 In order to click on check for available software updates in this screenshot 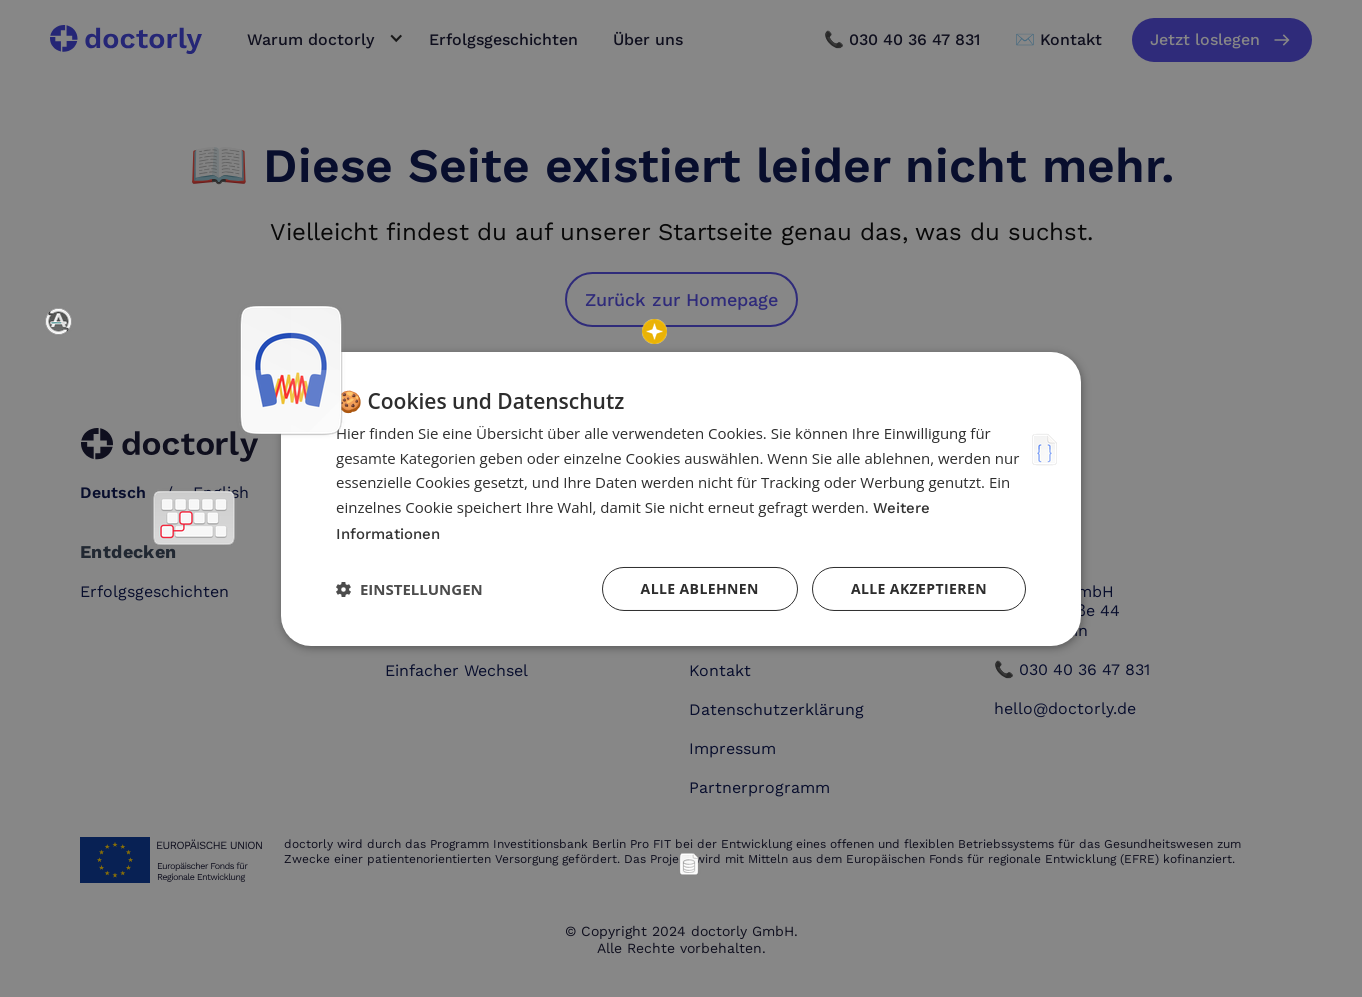, I will do `click(58, 321)`.